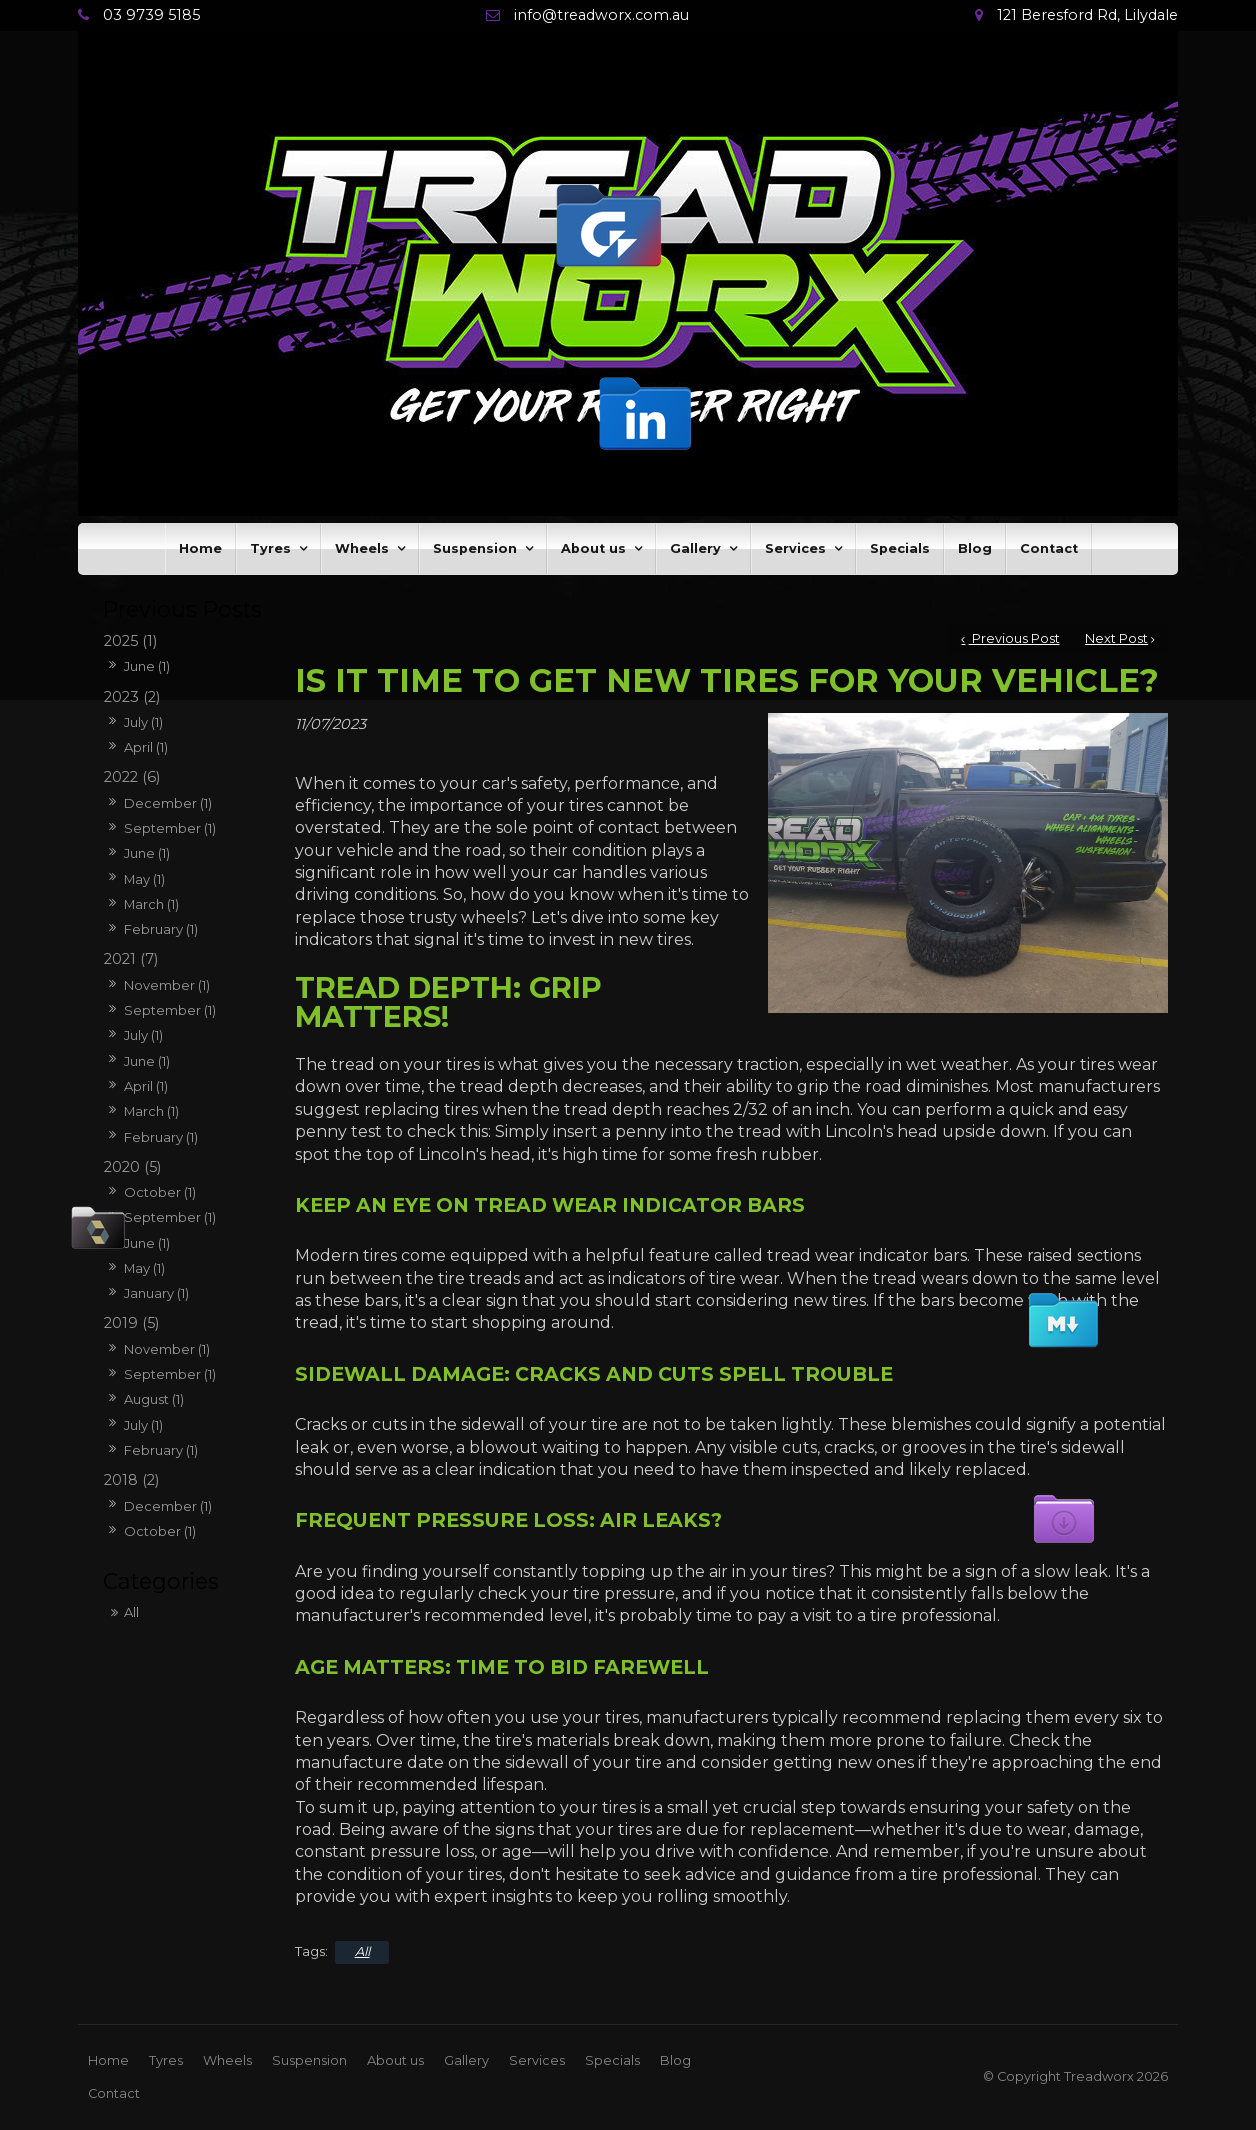 This screenshot has width=1256, height=2130. Describe the element at coordinates (608, 228) in the screenshot. I see `open gigabyte files or software folder` at that location.